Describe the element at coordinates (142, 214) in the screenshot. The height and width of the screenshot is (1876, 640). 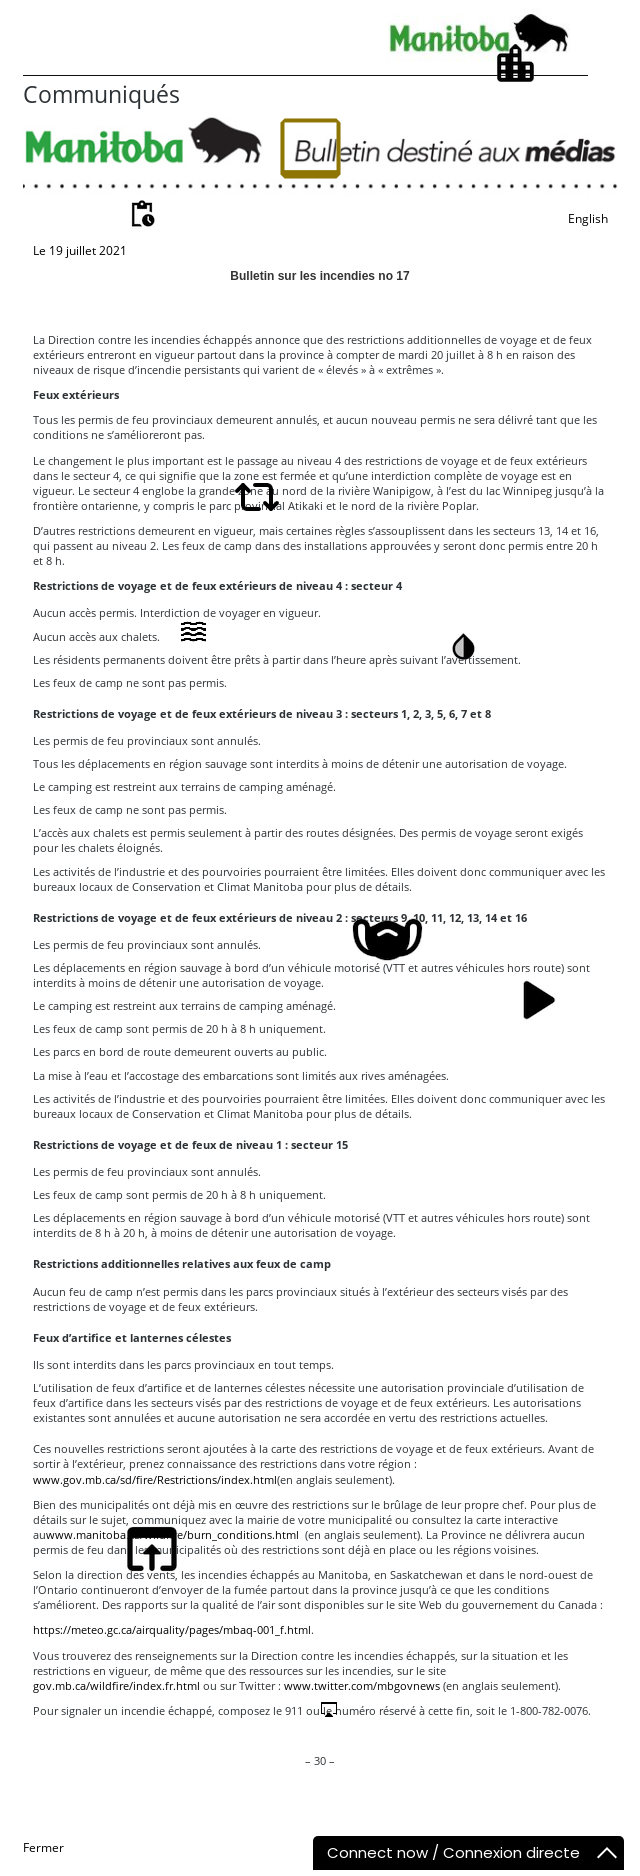
I see `view pending tasks or actions` at that location.